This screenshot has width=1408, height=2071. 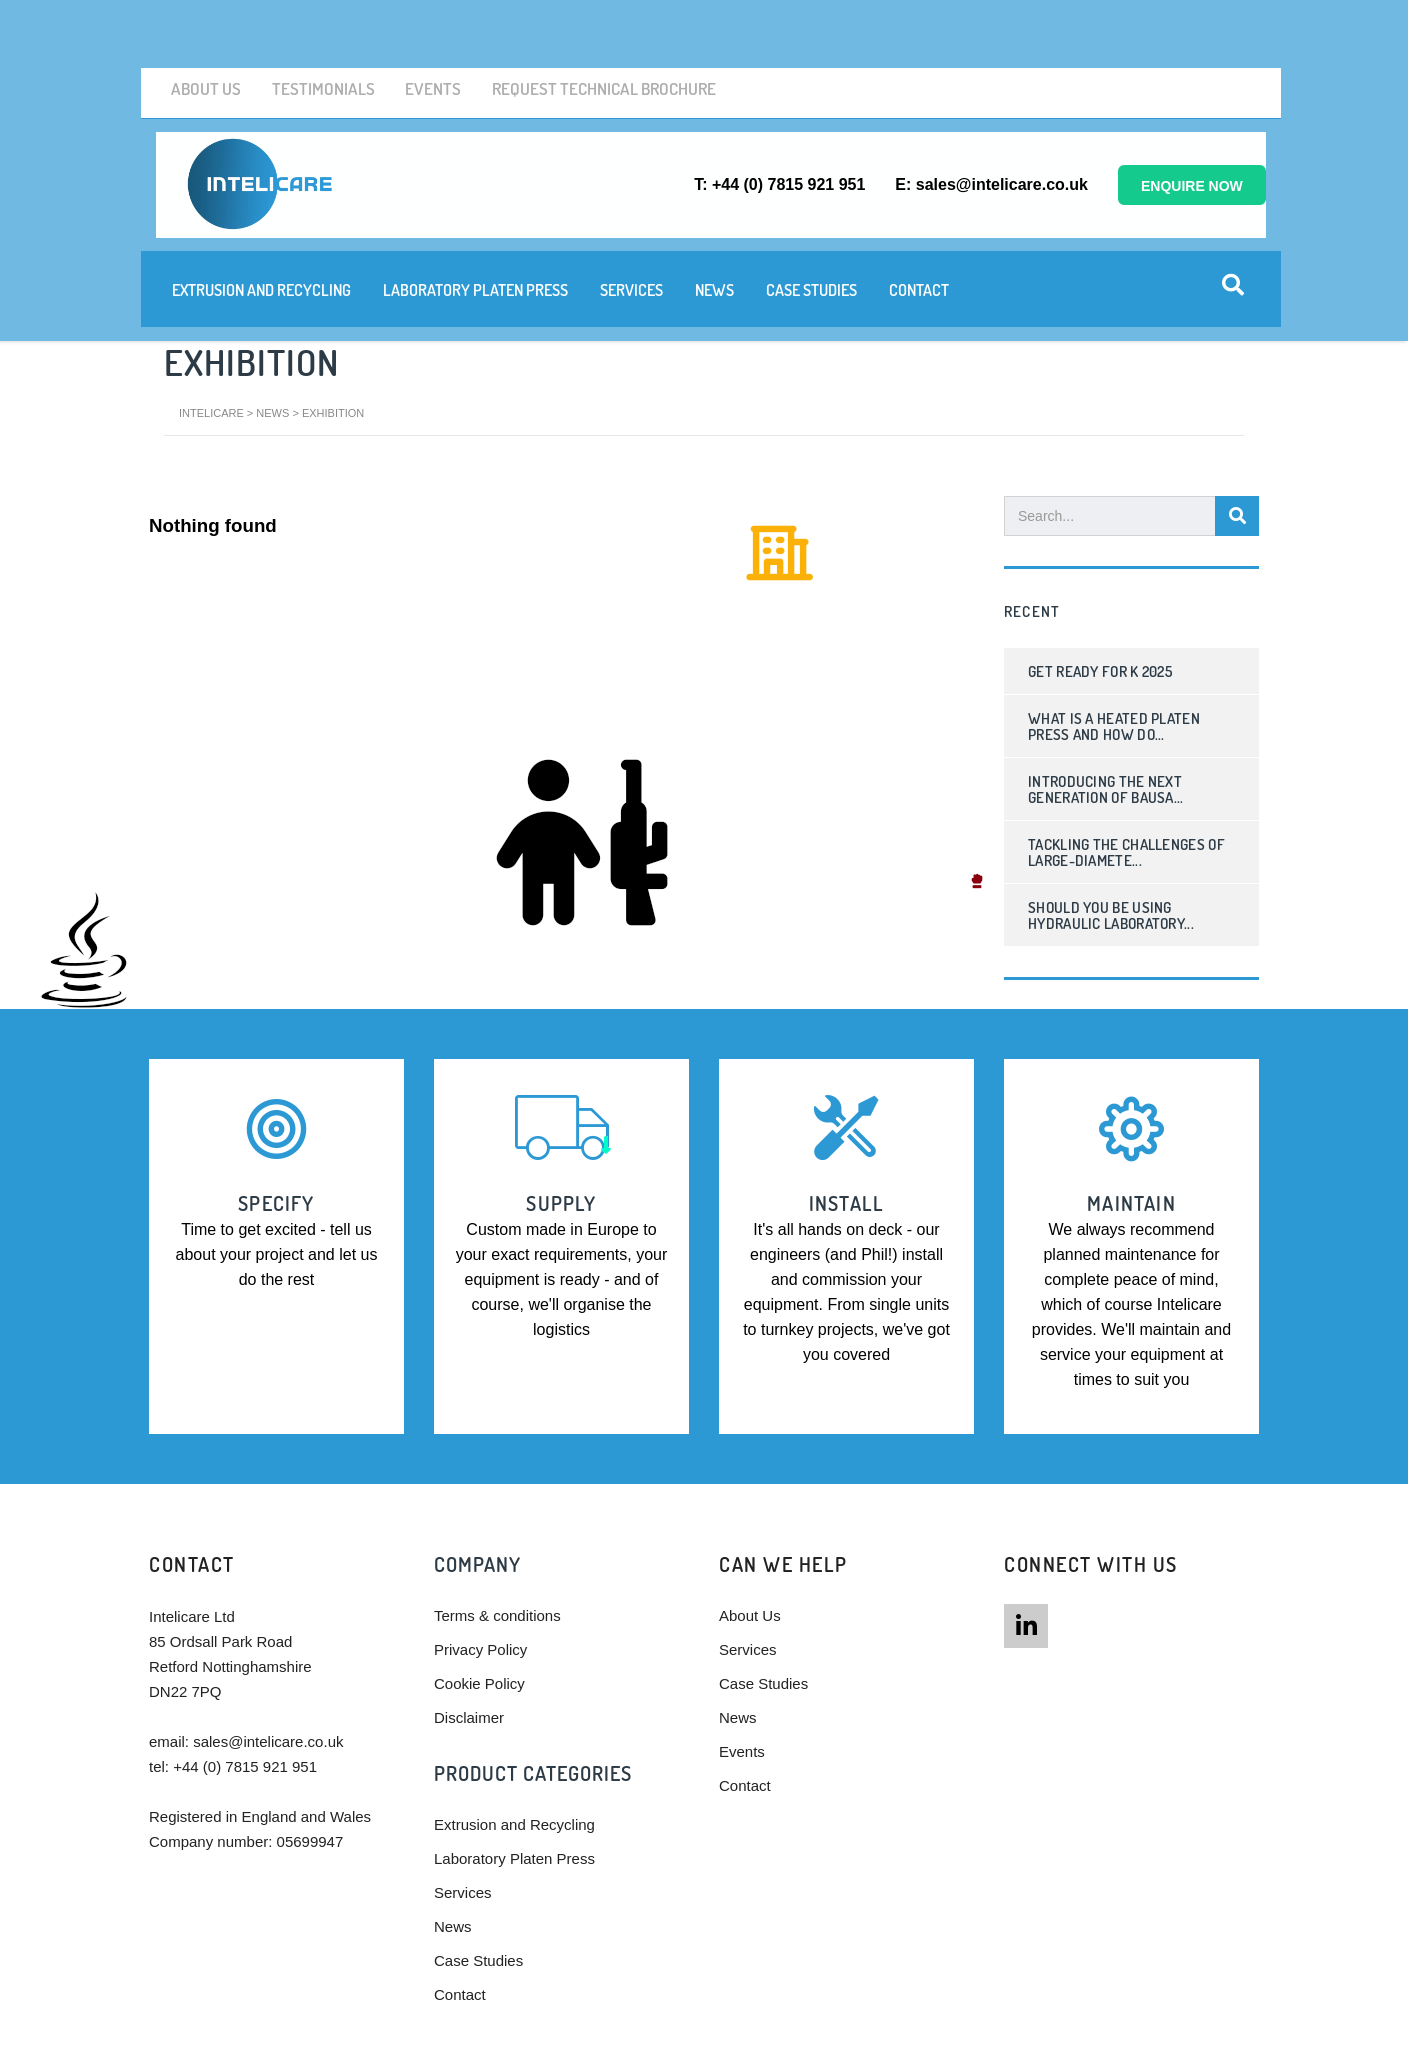 I want to click on view office or workplace location, so click(x=778, y=553).